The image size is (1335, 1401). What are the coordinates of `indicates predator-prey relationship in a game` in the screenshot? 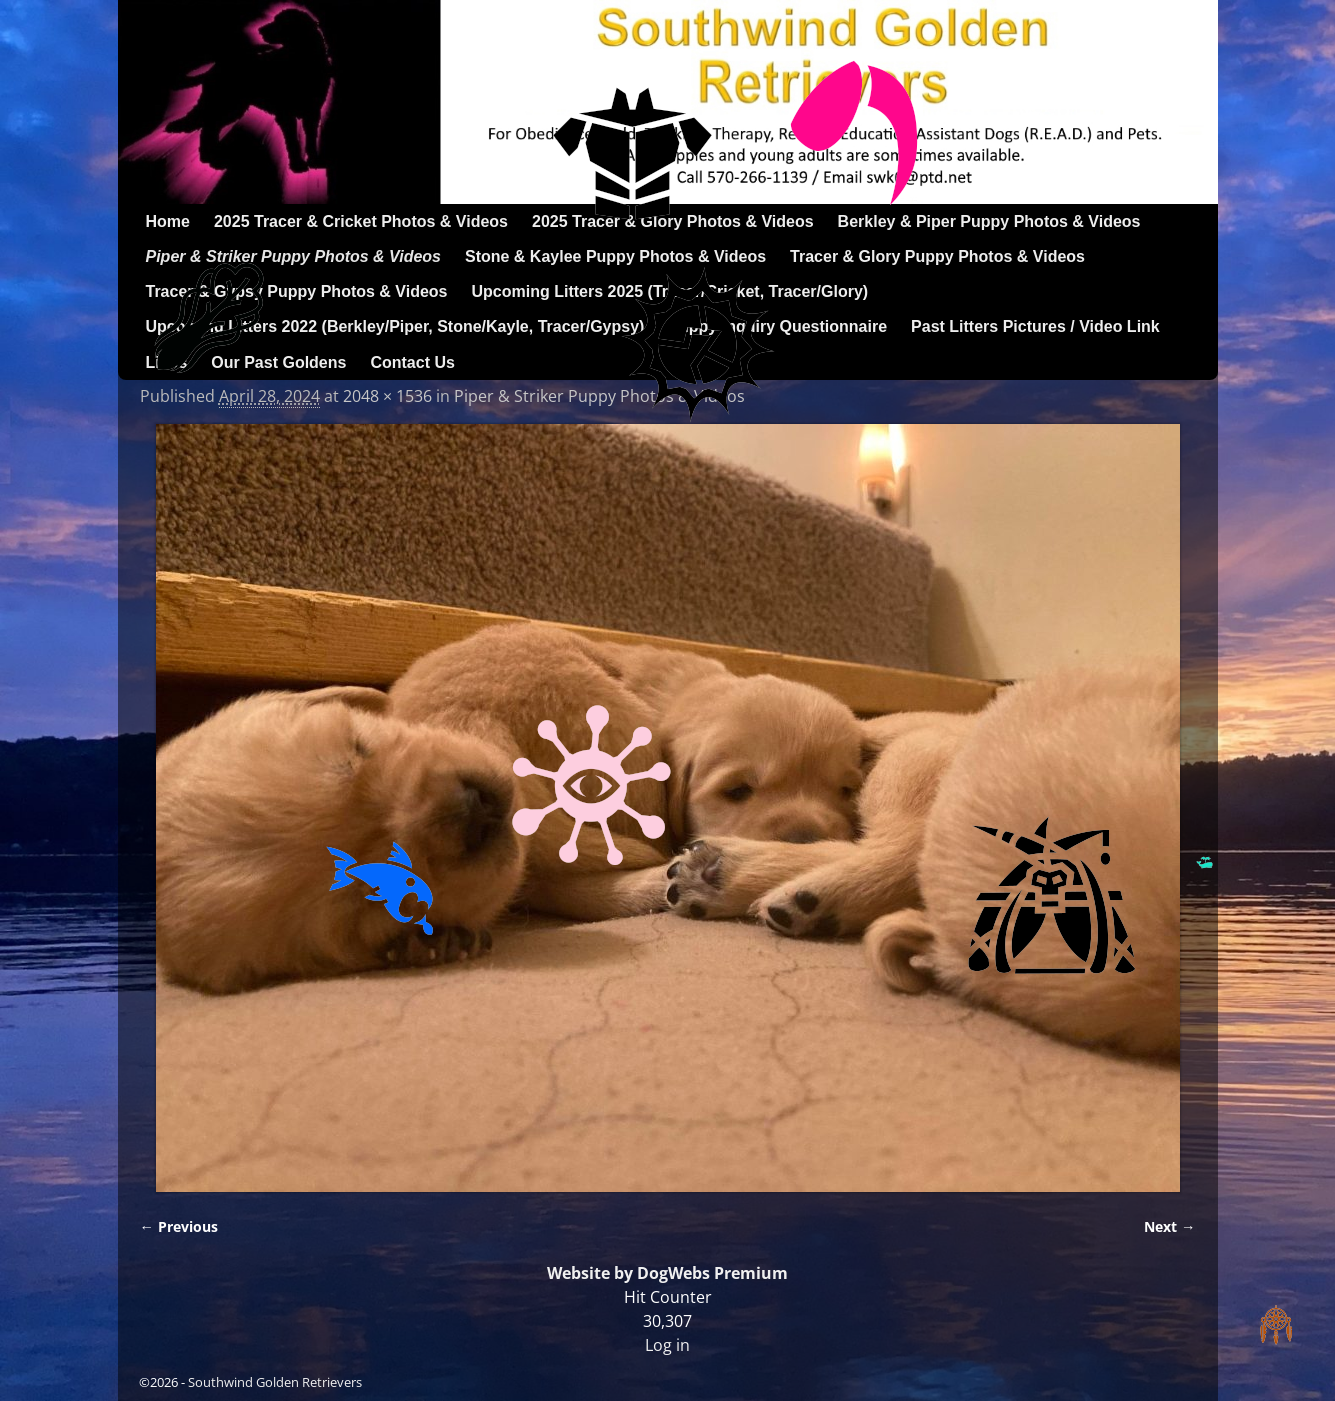 It's located at (380, 883).